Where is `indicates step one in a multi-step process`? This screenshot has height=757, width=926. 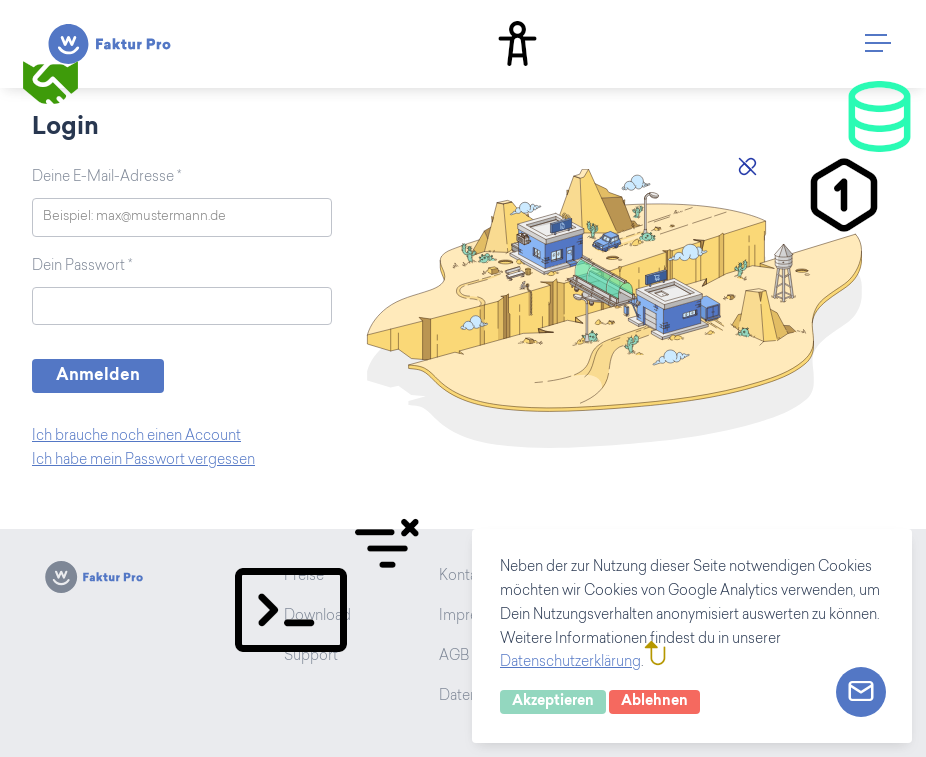
indicates step one in a multi-step process is located at coordinates (844, 195).